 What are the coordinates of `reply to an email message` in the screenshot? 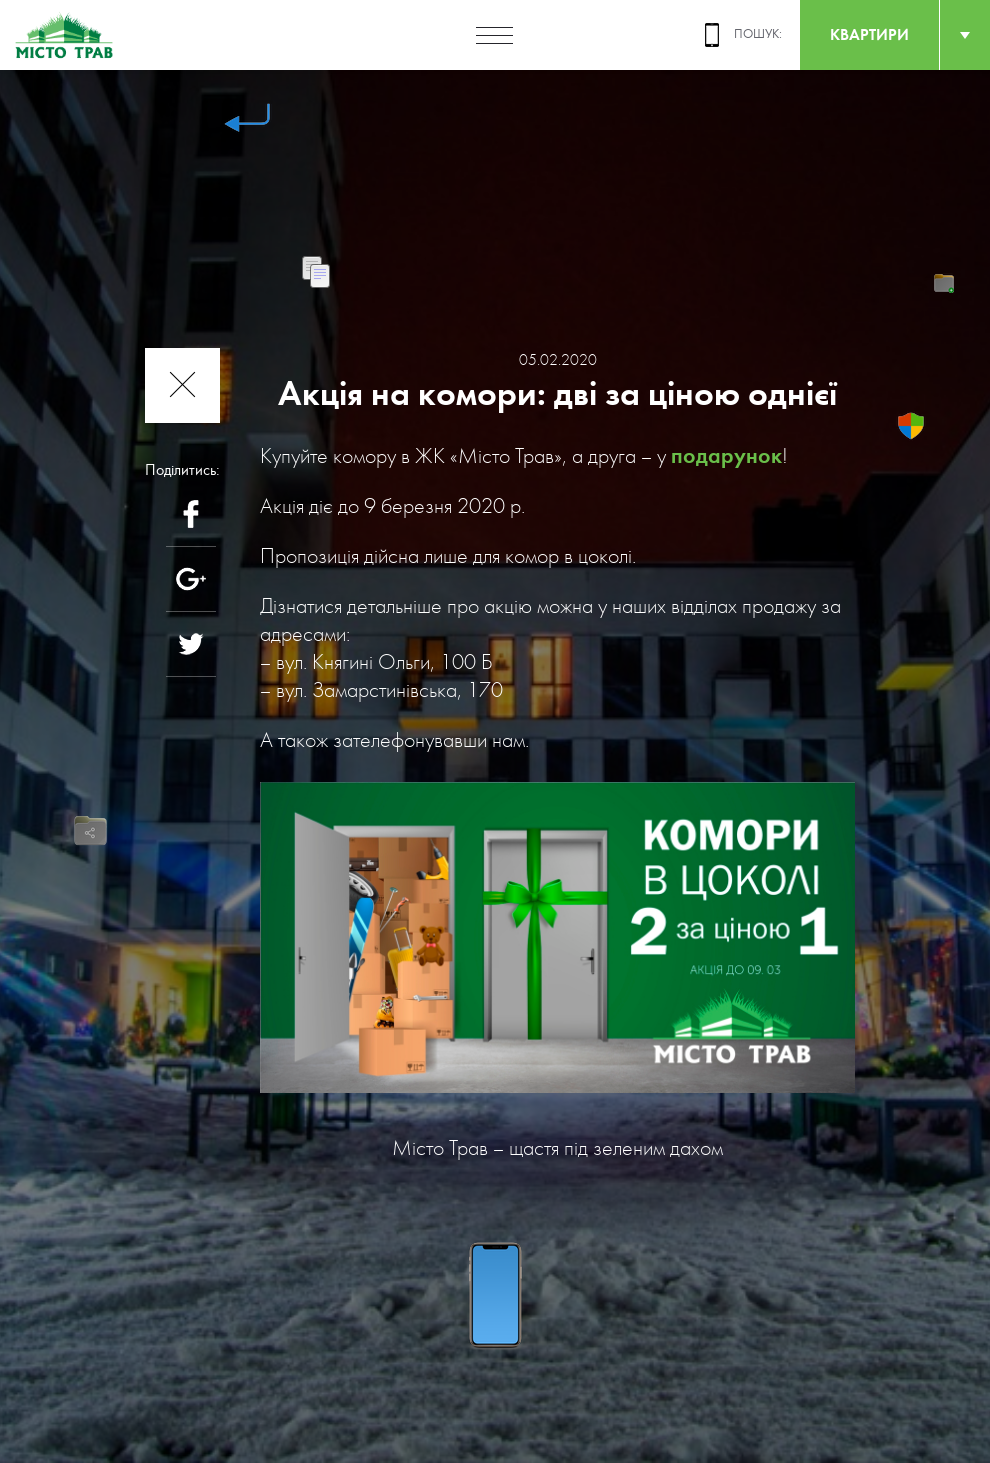 It's located at (246, 117).